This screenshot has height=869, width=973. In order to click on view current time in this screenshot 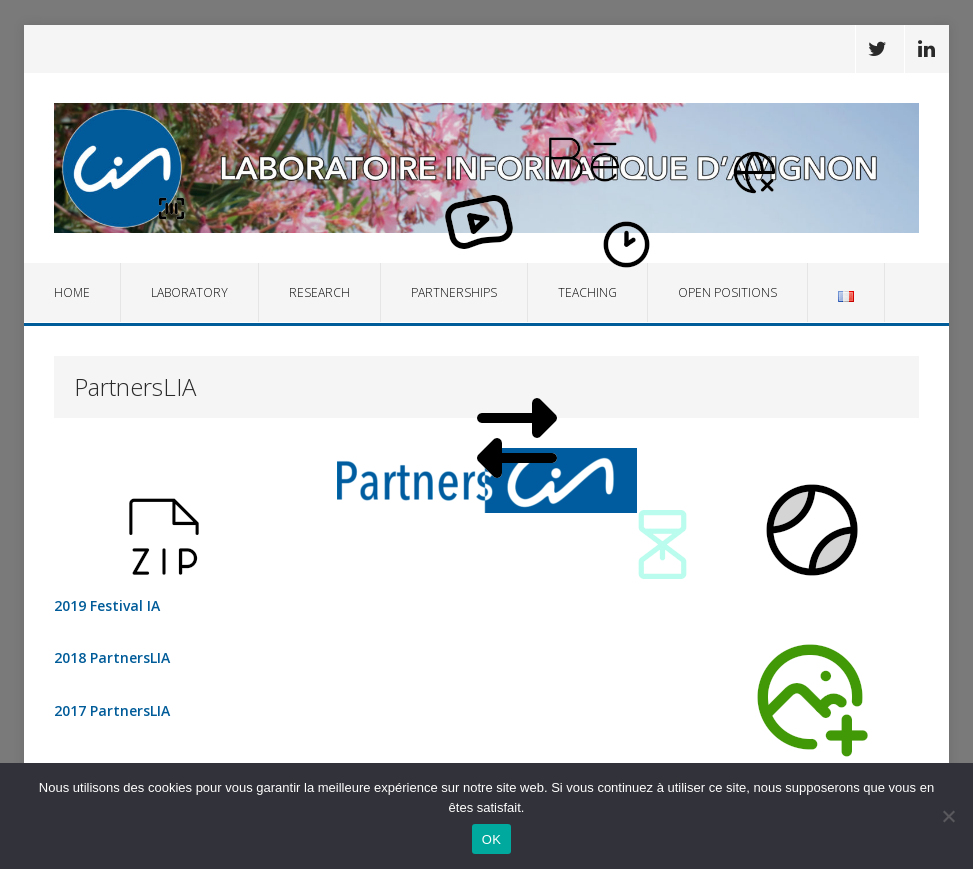, I will do `click(626, 244)`.